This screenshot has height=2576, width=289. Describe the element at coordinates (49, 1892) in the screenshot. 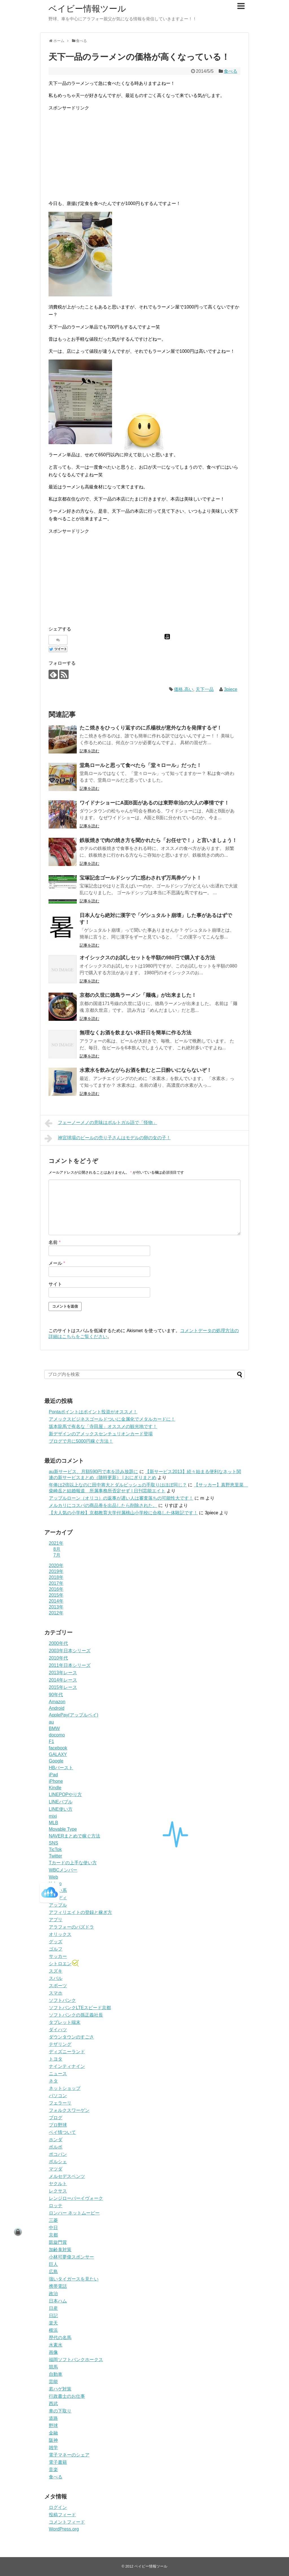

I see `access family sharing settings` at that location.